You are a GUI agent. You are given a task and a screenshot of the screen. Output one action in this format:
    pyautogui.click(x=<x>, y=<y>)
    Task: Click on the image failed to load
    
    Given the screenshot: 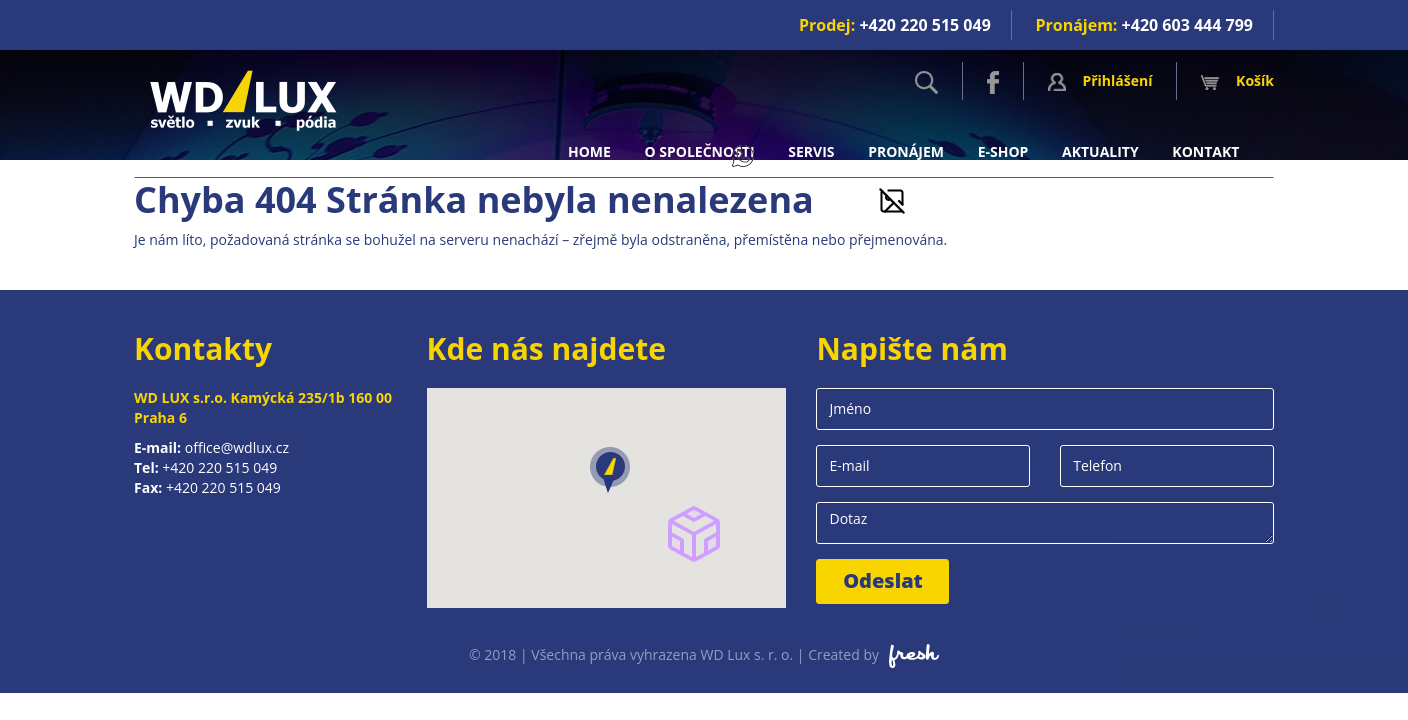 What is the action you would take?
    pyautogui.click(x=892, y=201)
    